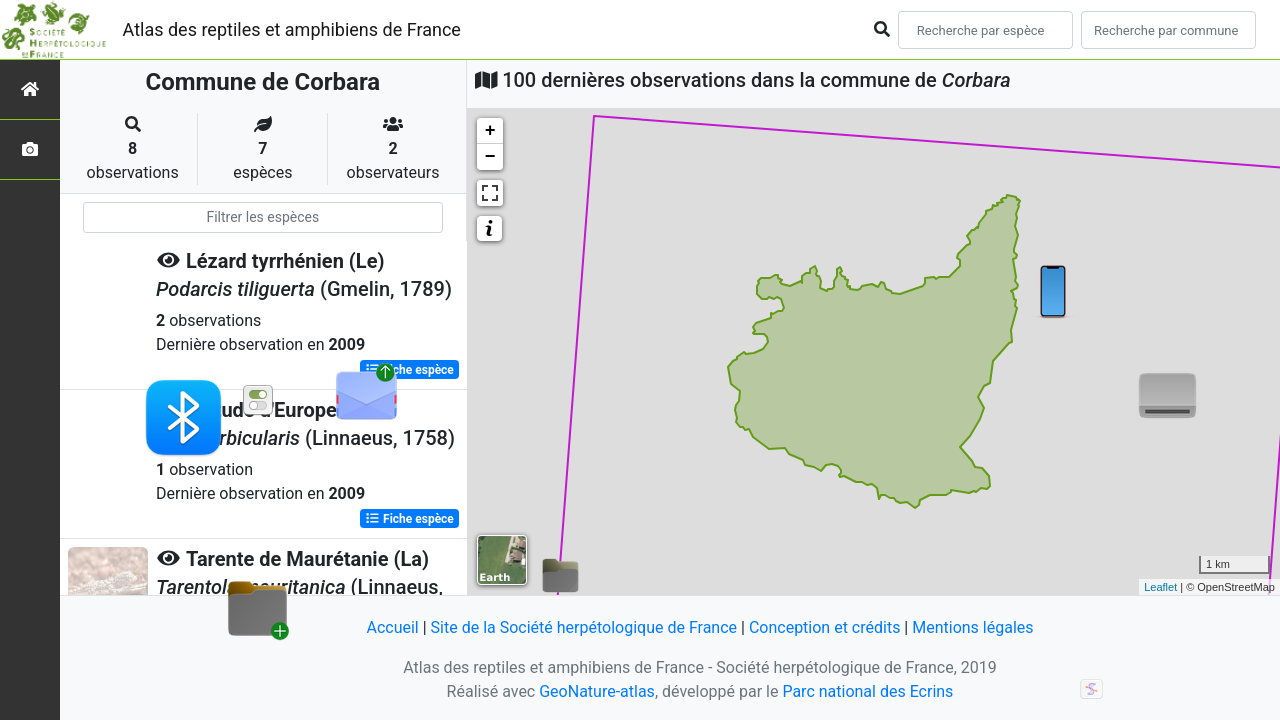 The width and height of the screenshot is (1280, 720). I want to click on open unity tweak tool settings, so click(258, 400).